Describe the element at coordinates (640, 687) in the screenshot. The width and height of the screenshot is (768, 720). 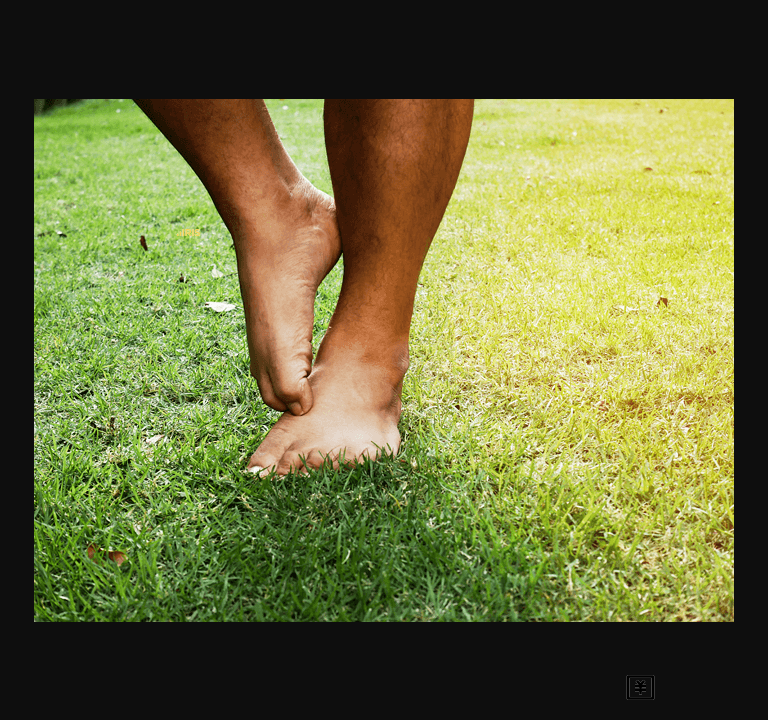
I see `access Chinese yuan payment options` at that location.